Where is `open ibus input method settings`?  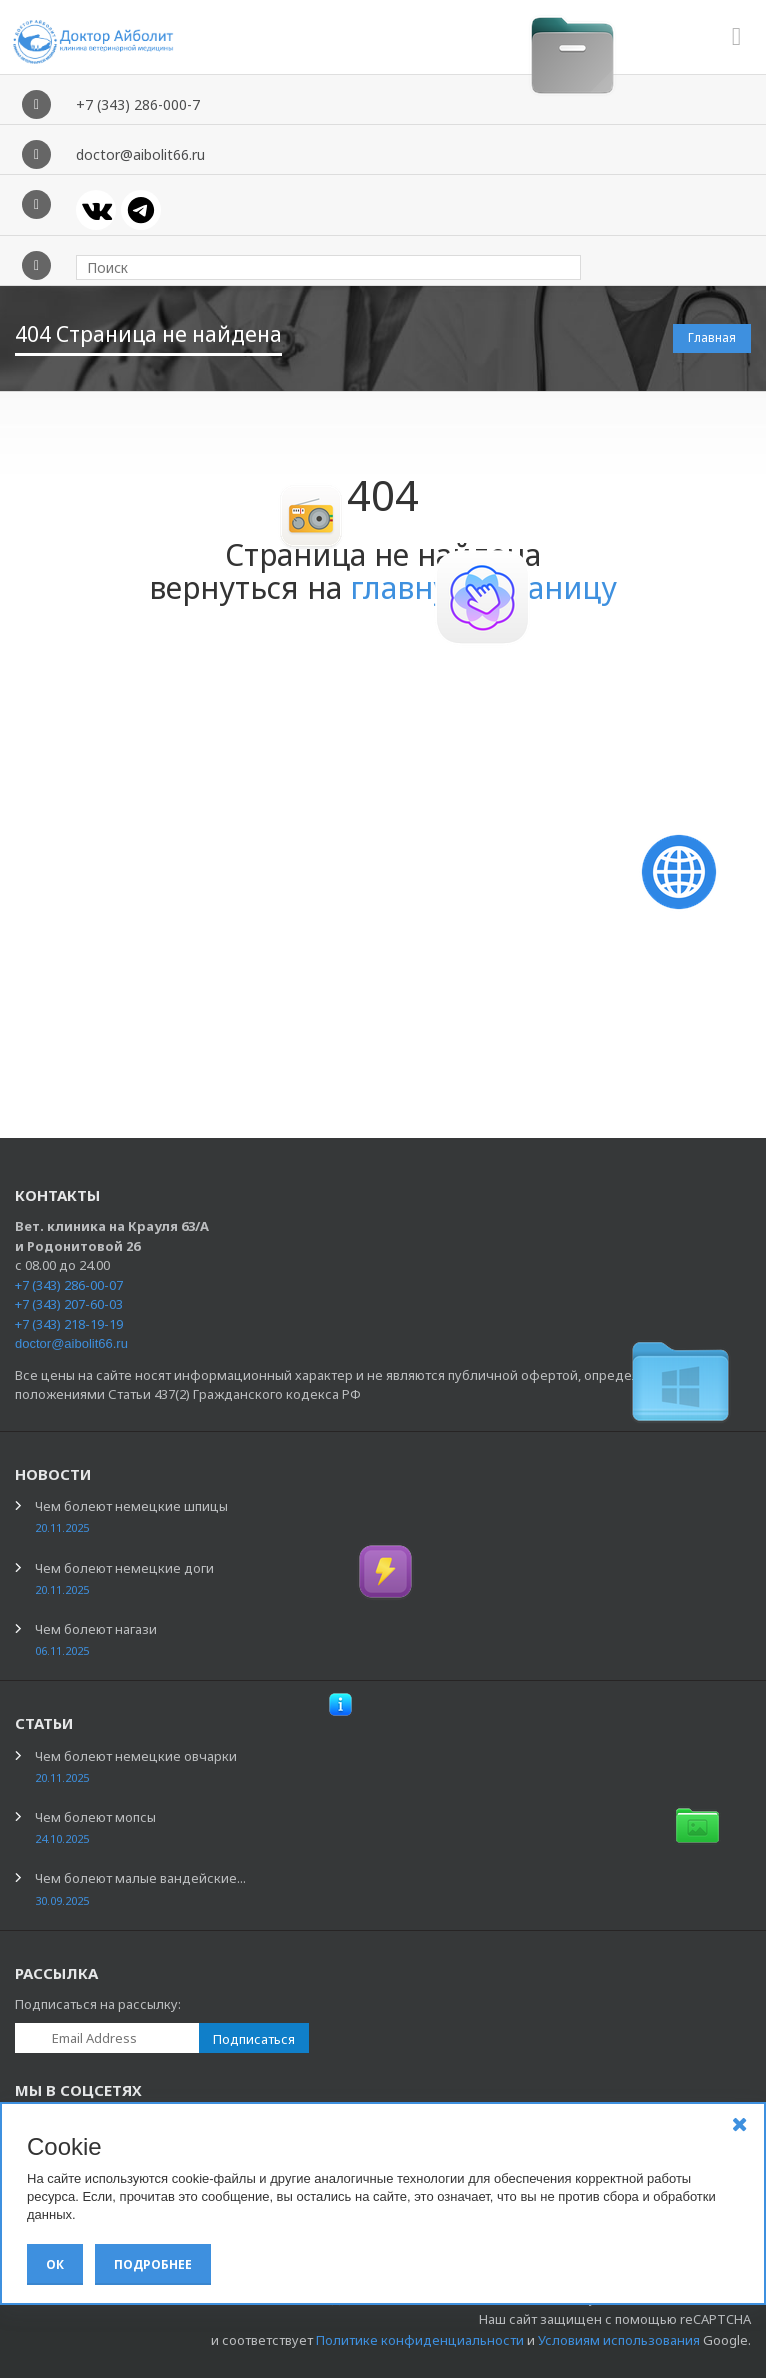
open ibus input method settings is located at coordinates (340, 1704).